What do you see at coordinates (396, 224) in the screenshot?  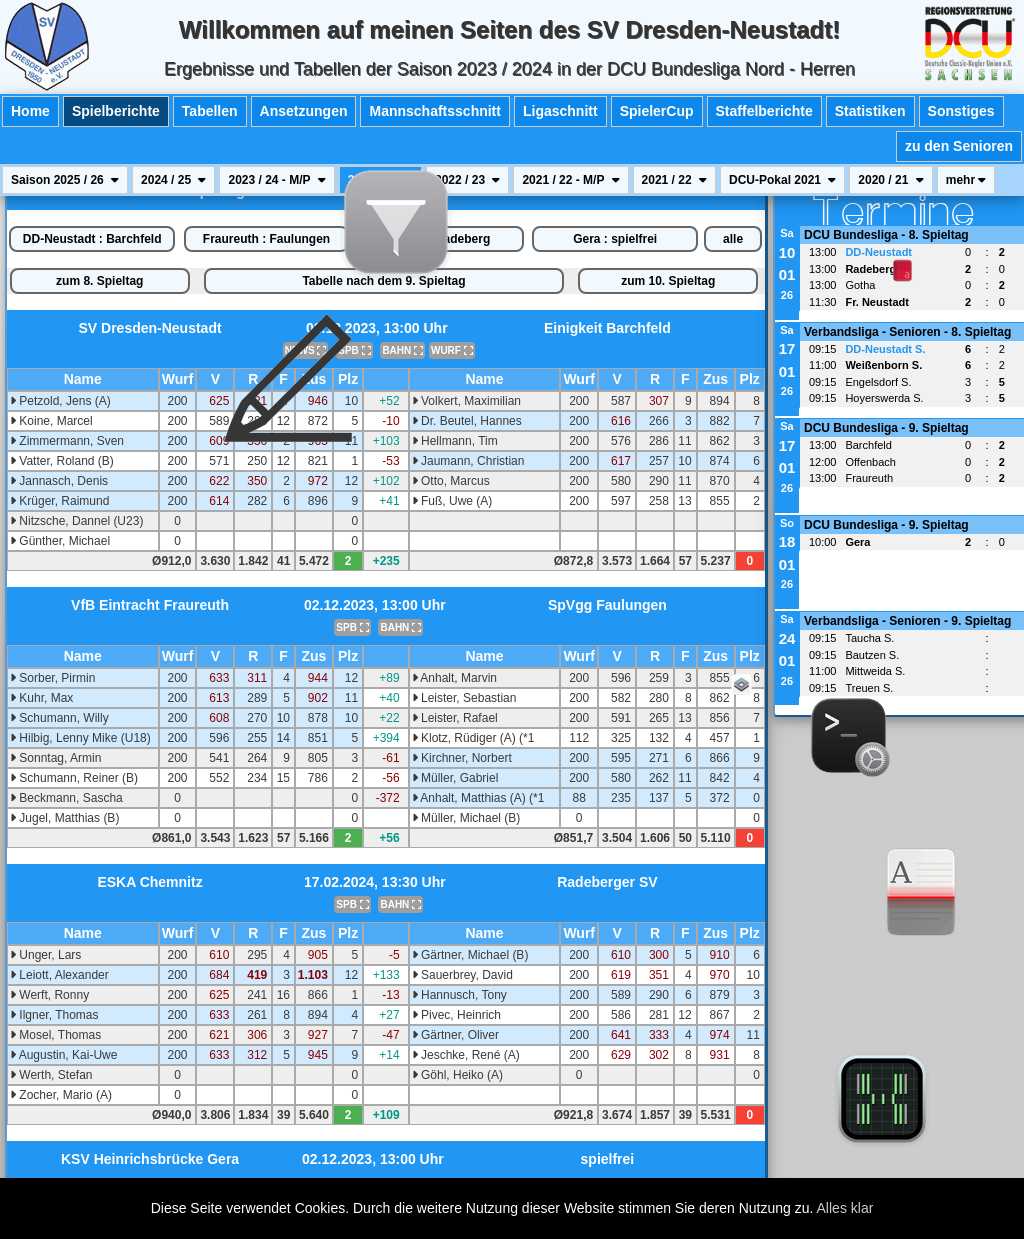 I see `access display filter settings` at bounding box center [396, 224].